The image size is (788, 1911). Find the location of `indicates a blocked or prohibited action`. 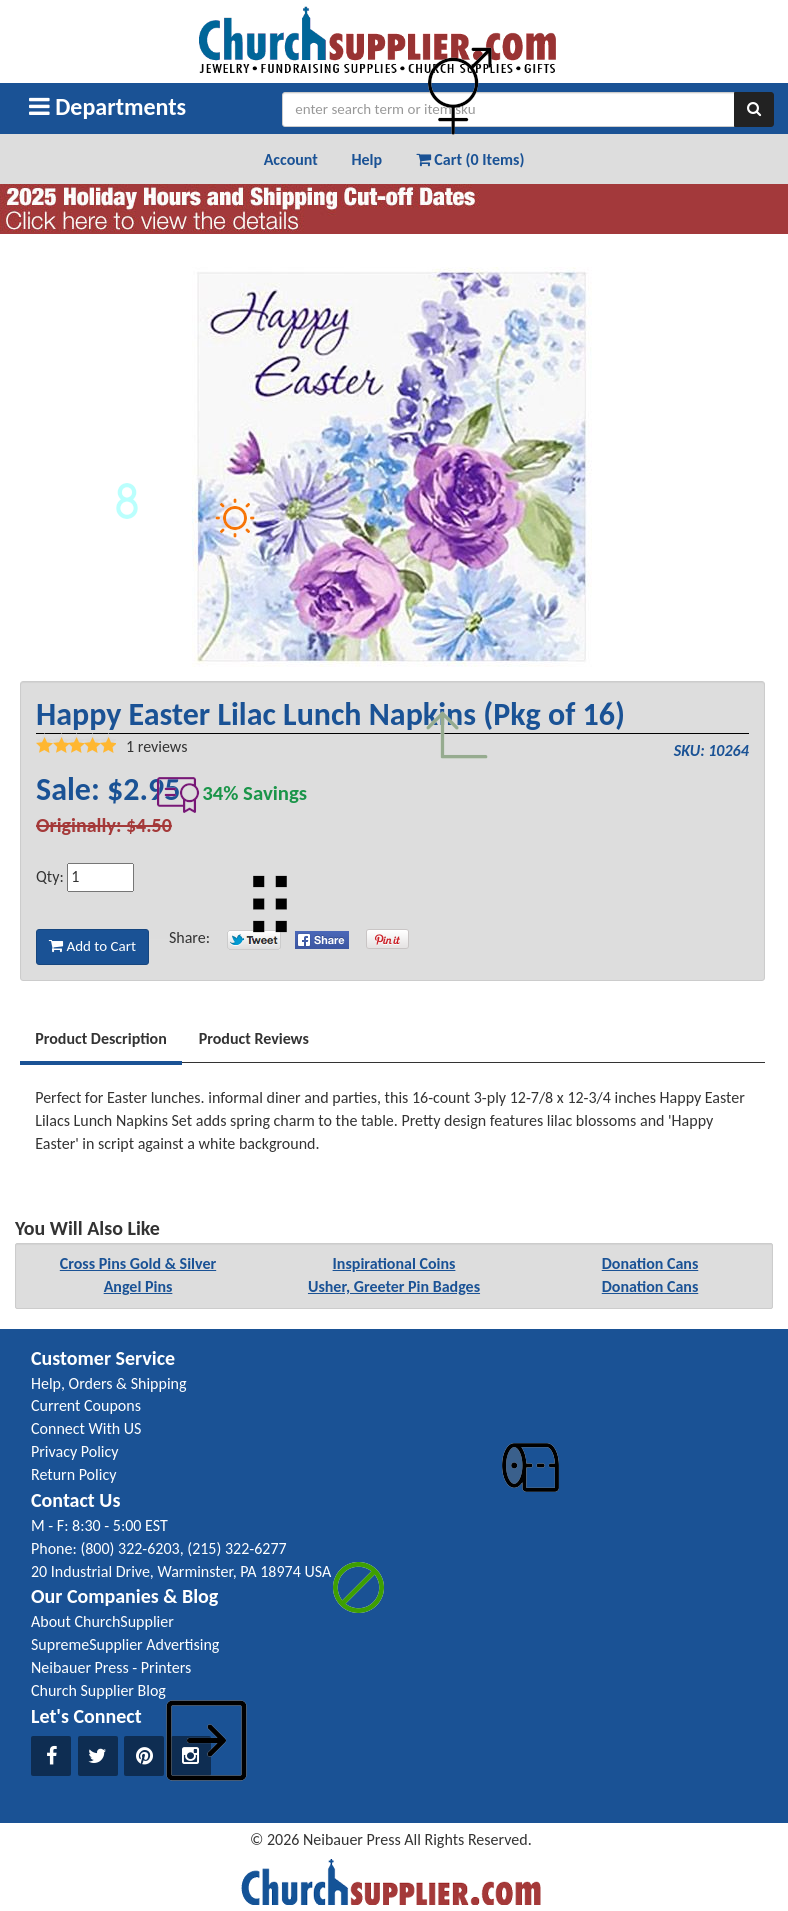

indicates a blocked or prohibited action is located at coordinates (358, 1587).